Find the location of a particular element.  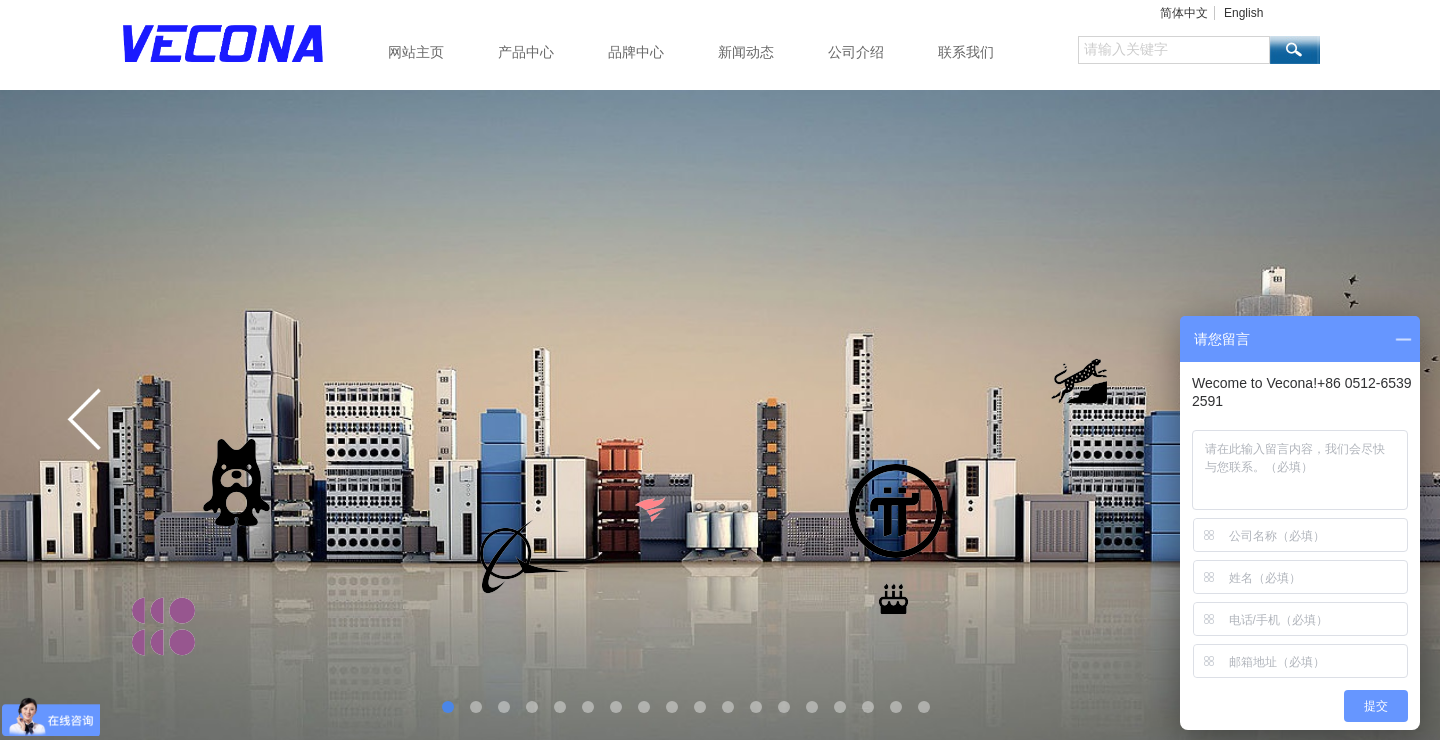

Pingdom website monitoring service logo is located at coordinates (650, 509).